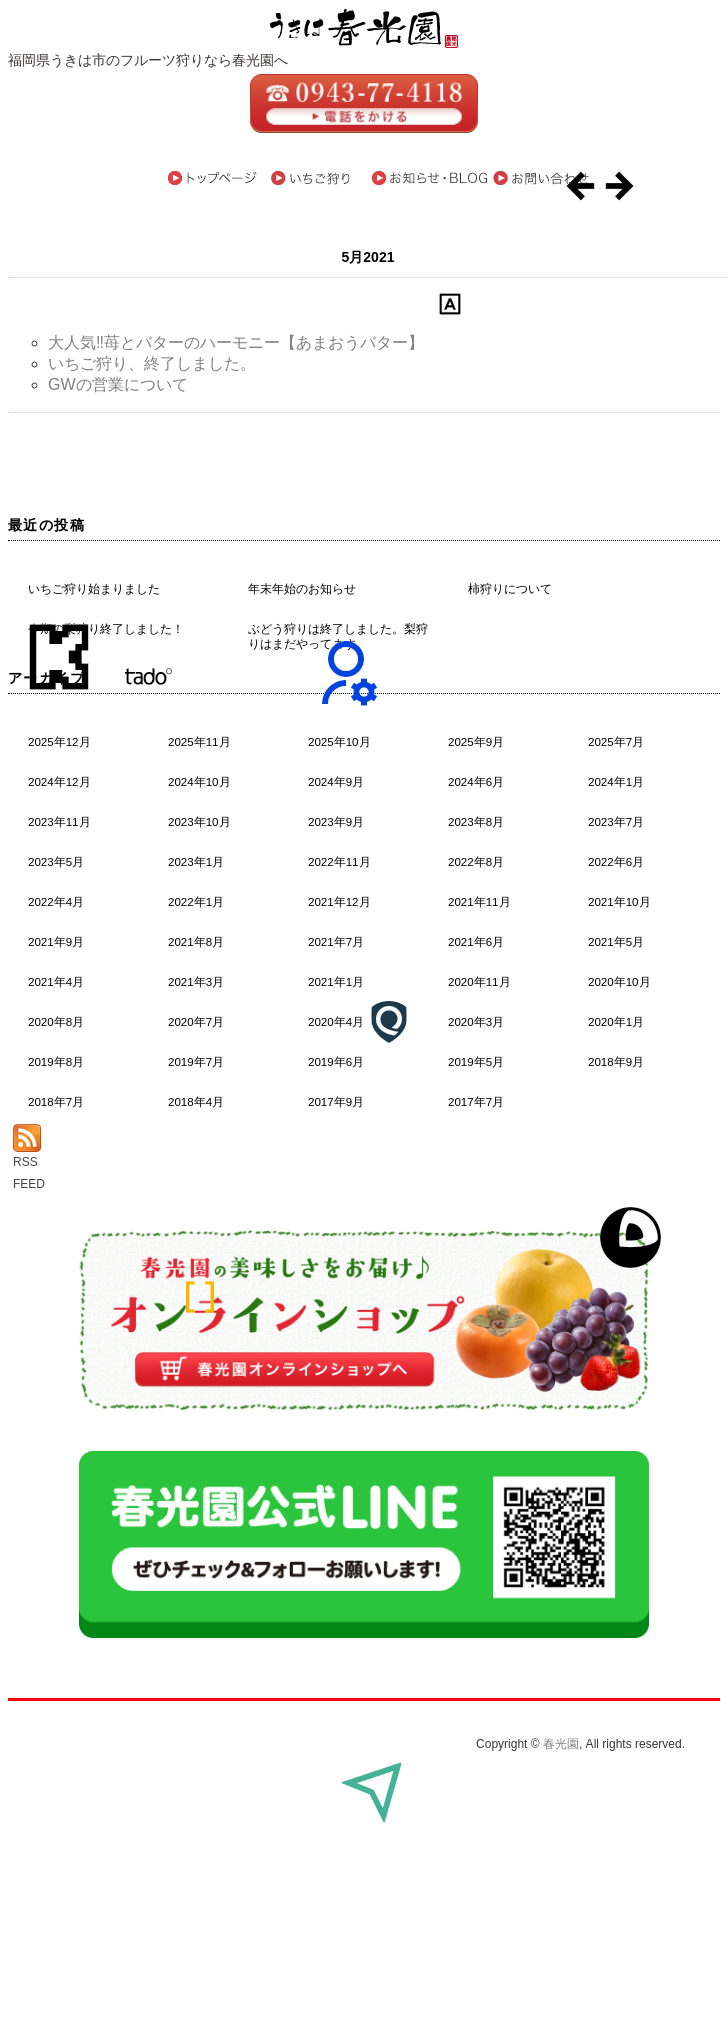 This screenshot has width=728, height=2020. Describe the element at coordinates (372, 1791) in the screenshot. I see `send a message` at that location.